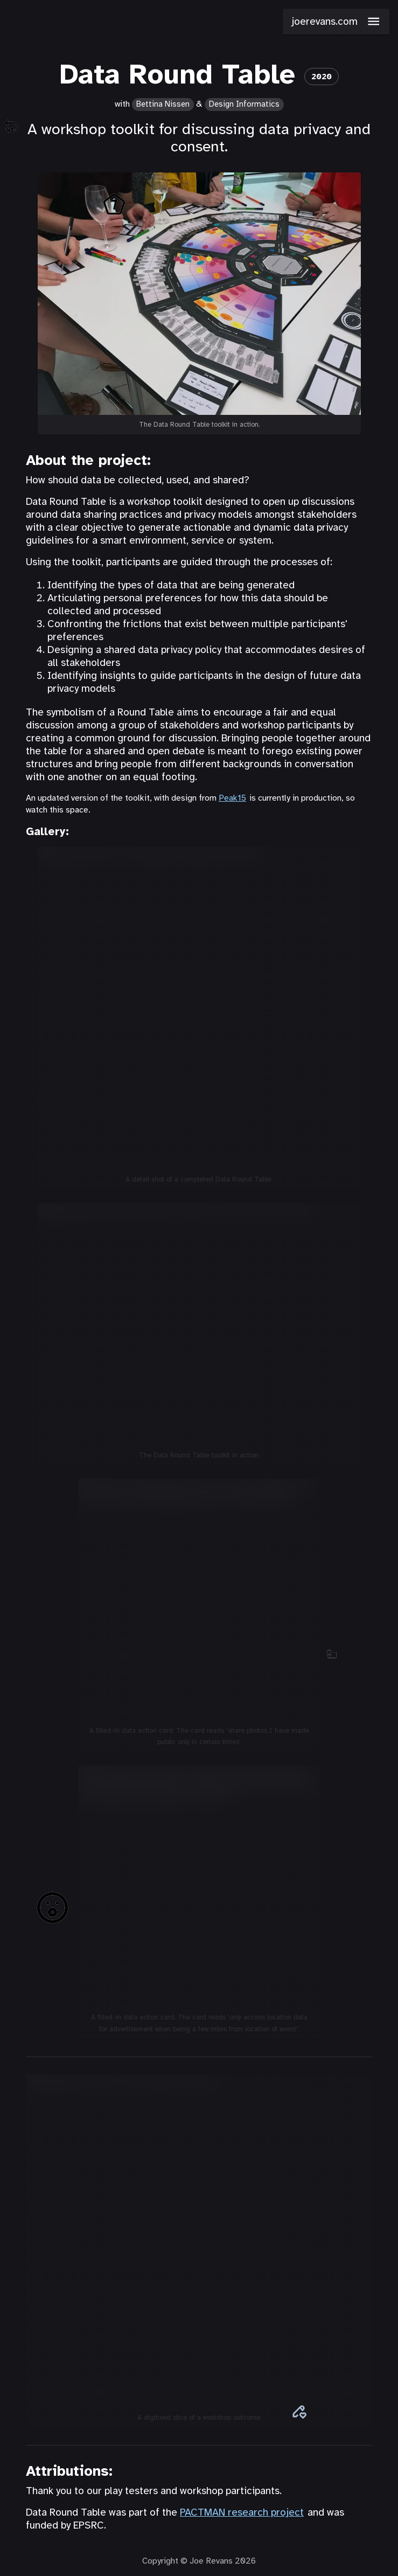 The width and height of the screenshot is (398, 2576). What do you see at coordinates (114, 205) in the screenshot?
I see `indicates step 7 in a multi-step process` at bounding box center [114, 205].